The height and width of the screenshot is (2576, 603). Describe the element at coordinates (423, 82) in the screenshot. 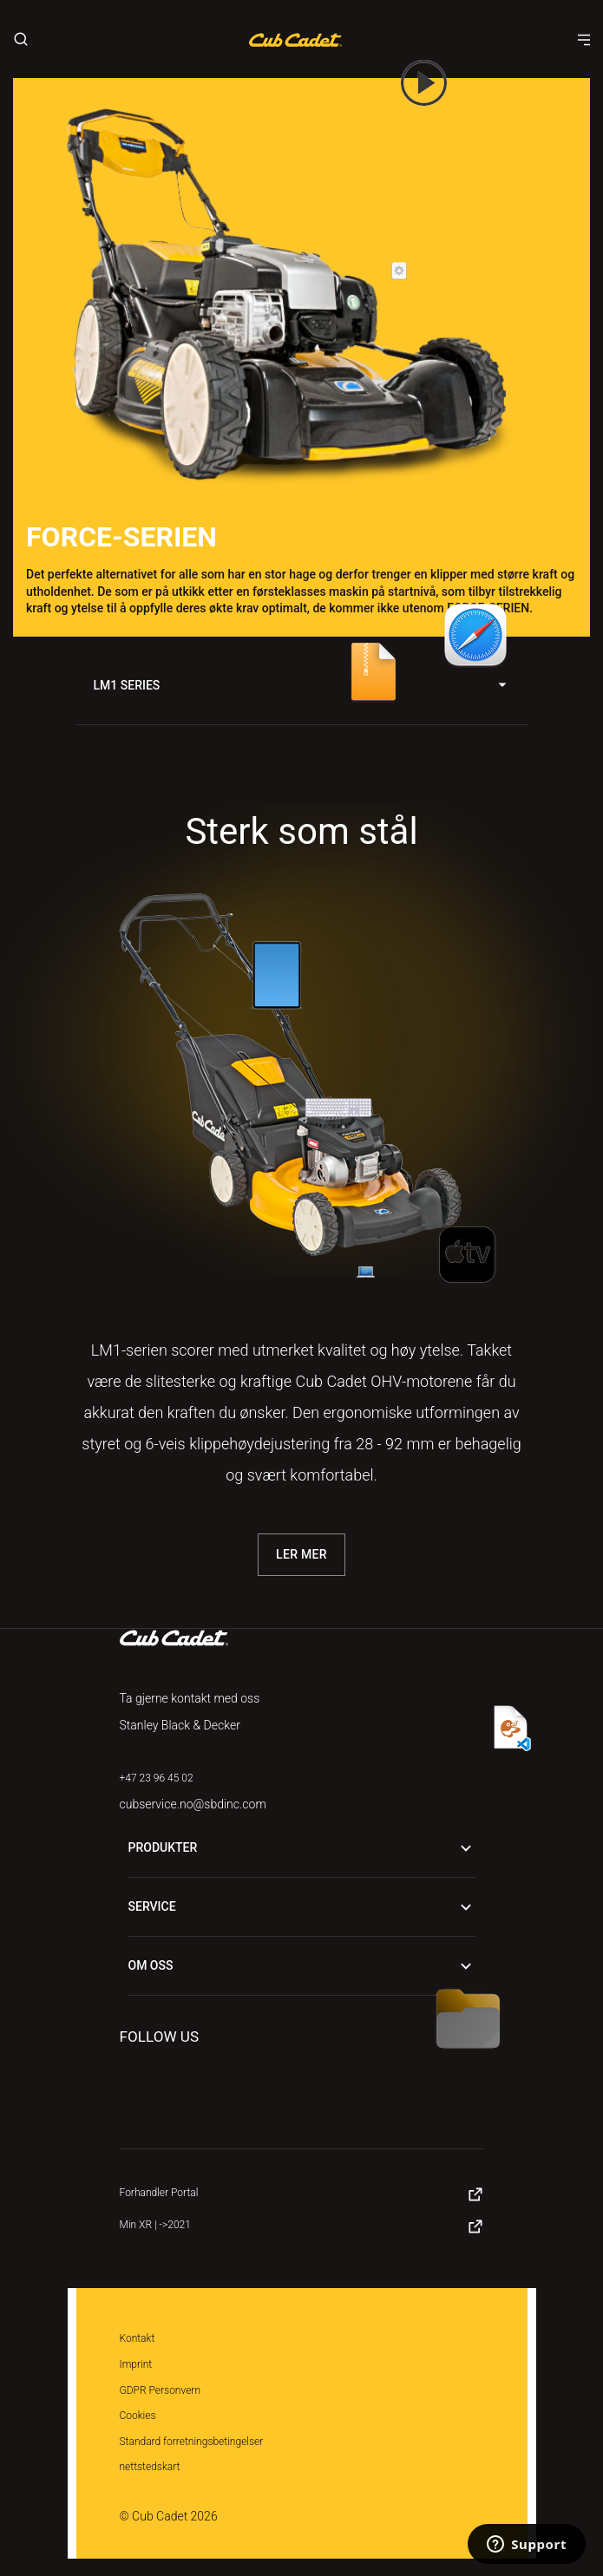

I see `start or resume a process` at that location.